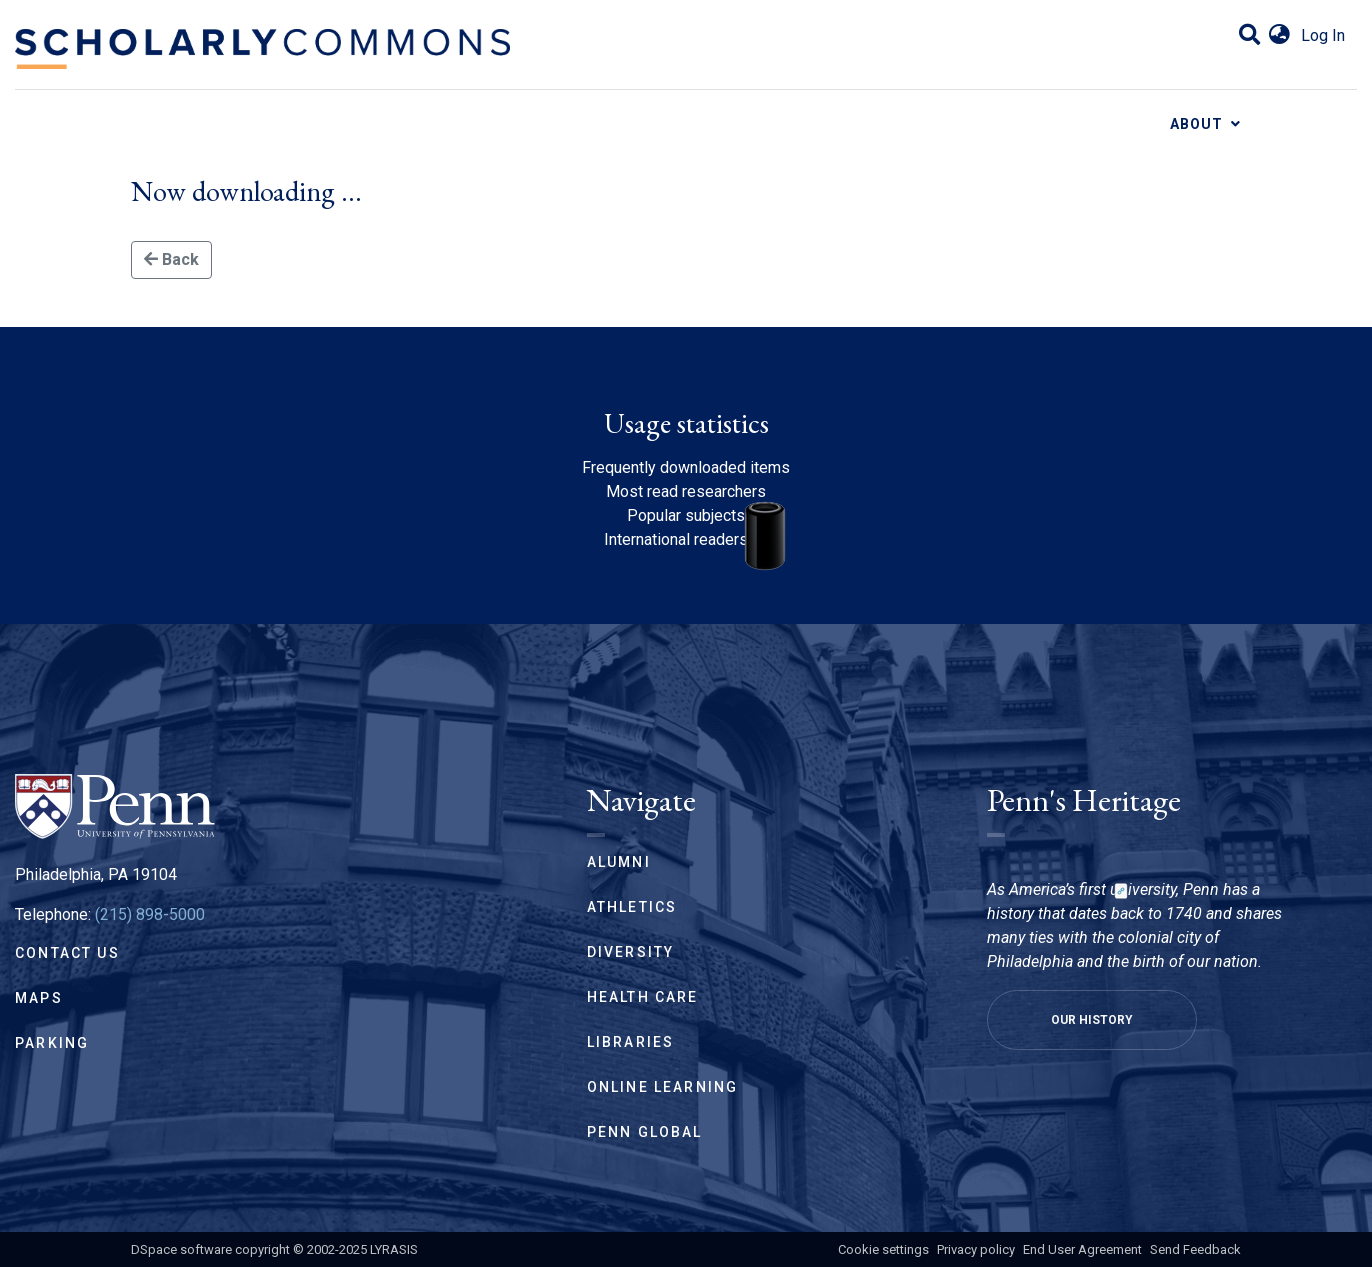 This screenshot has height=1267, width=1372. Describe the element at coordinates (1121, 891) in the screenshot. I see `a windows internet shortcut file` at that location.